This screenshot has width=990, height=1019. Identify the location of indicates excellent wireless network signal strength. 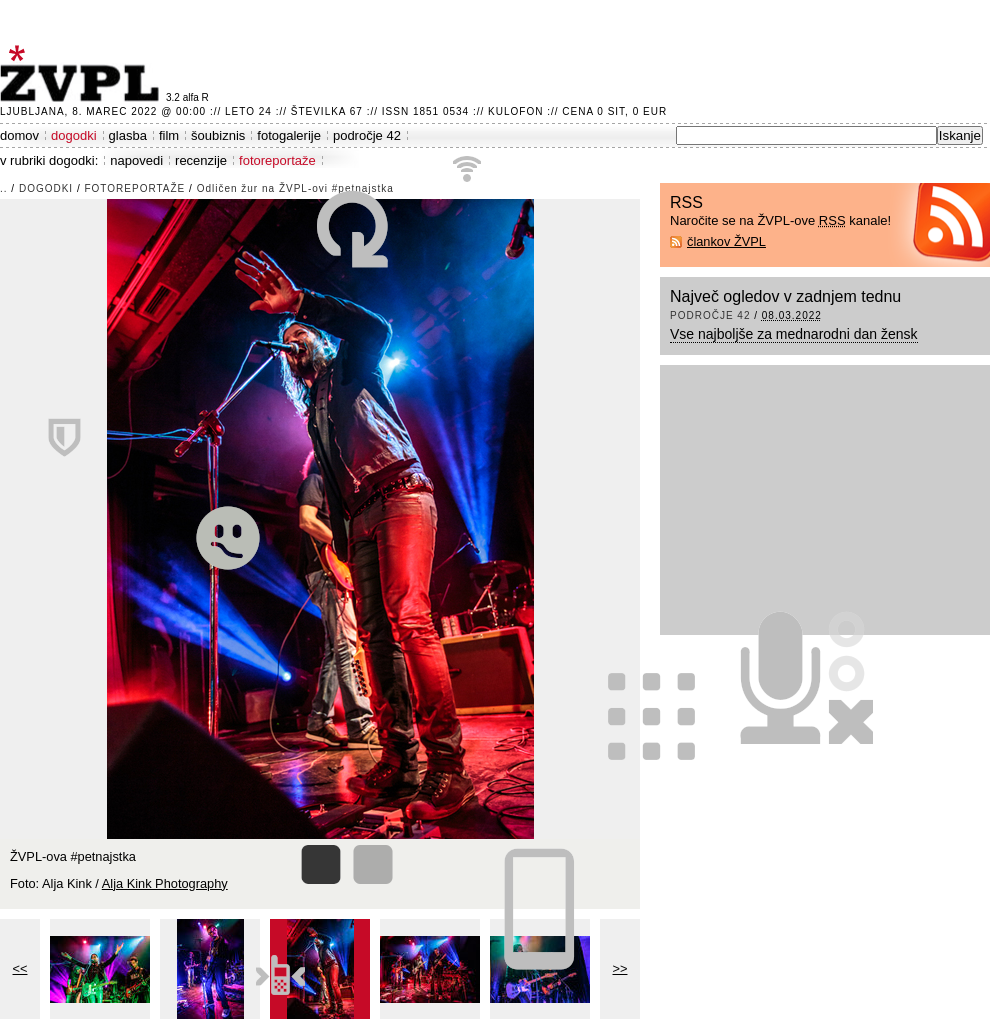
(467, 168).